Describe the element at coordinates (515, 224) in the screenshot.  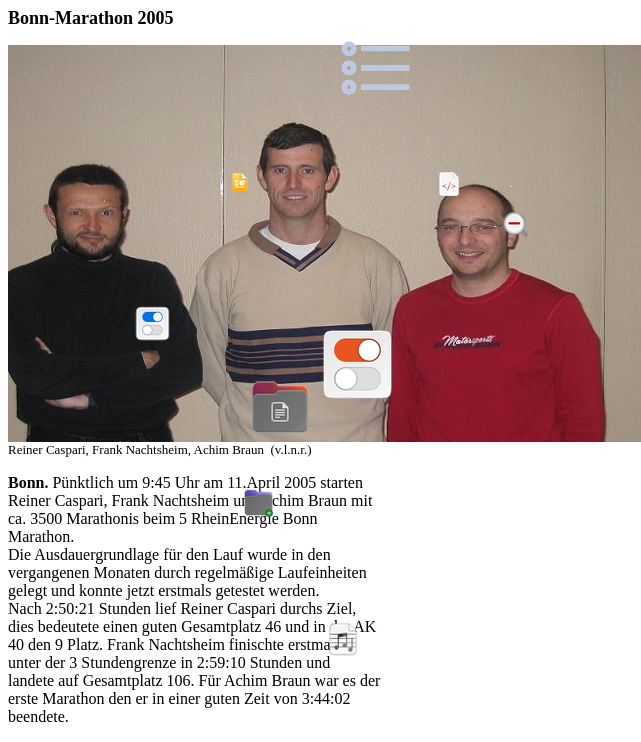
I see `zoom out of the current view` at that location.